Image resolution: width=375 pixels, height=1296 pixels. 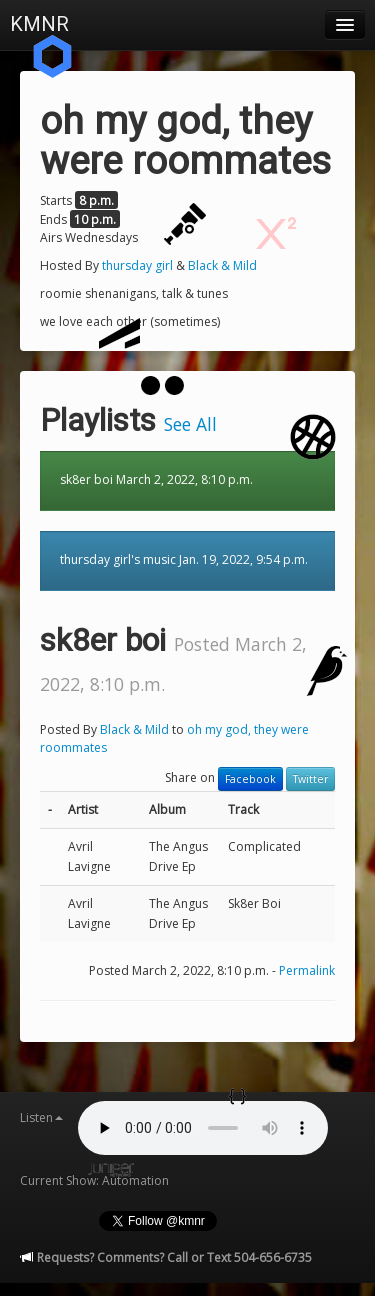 I want to click on opentelemetry logo, so click(x=185, y=224).